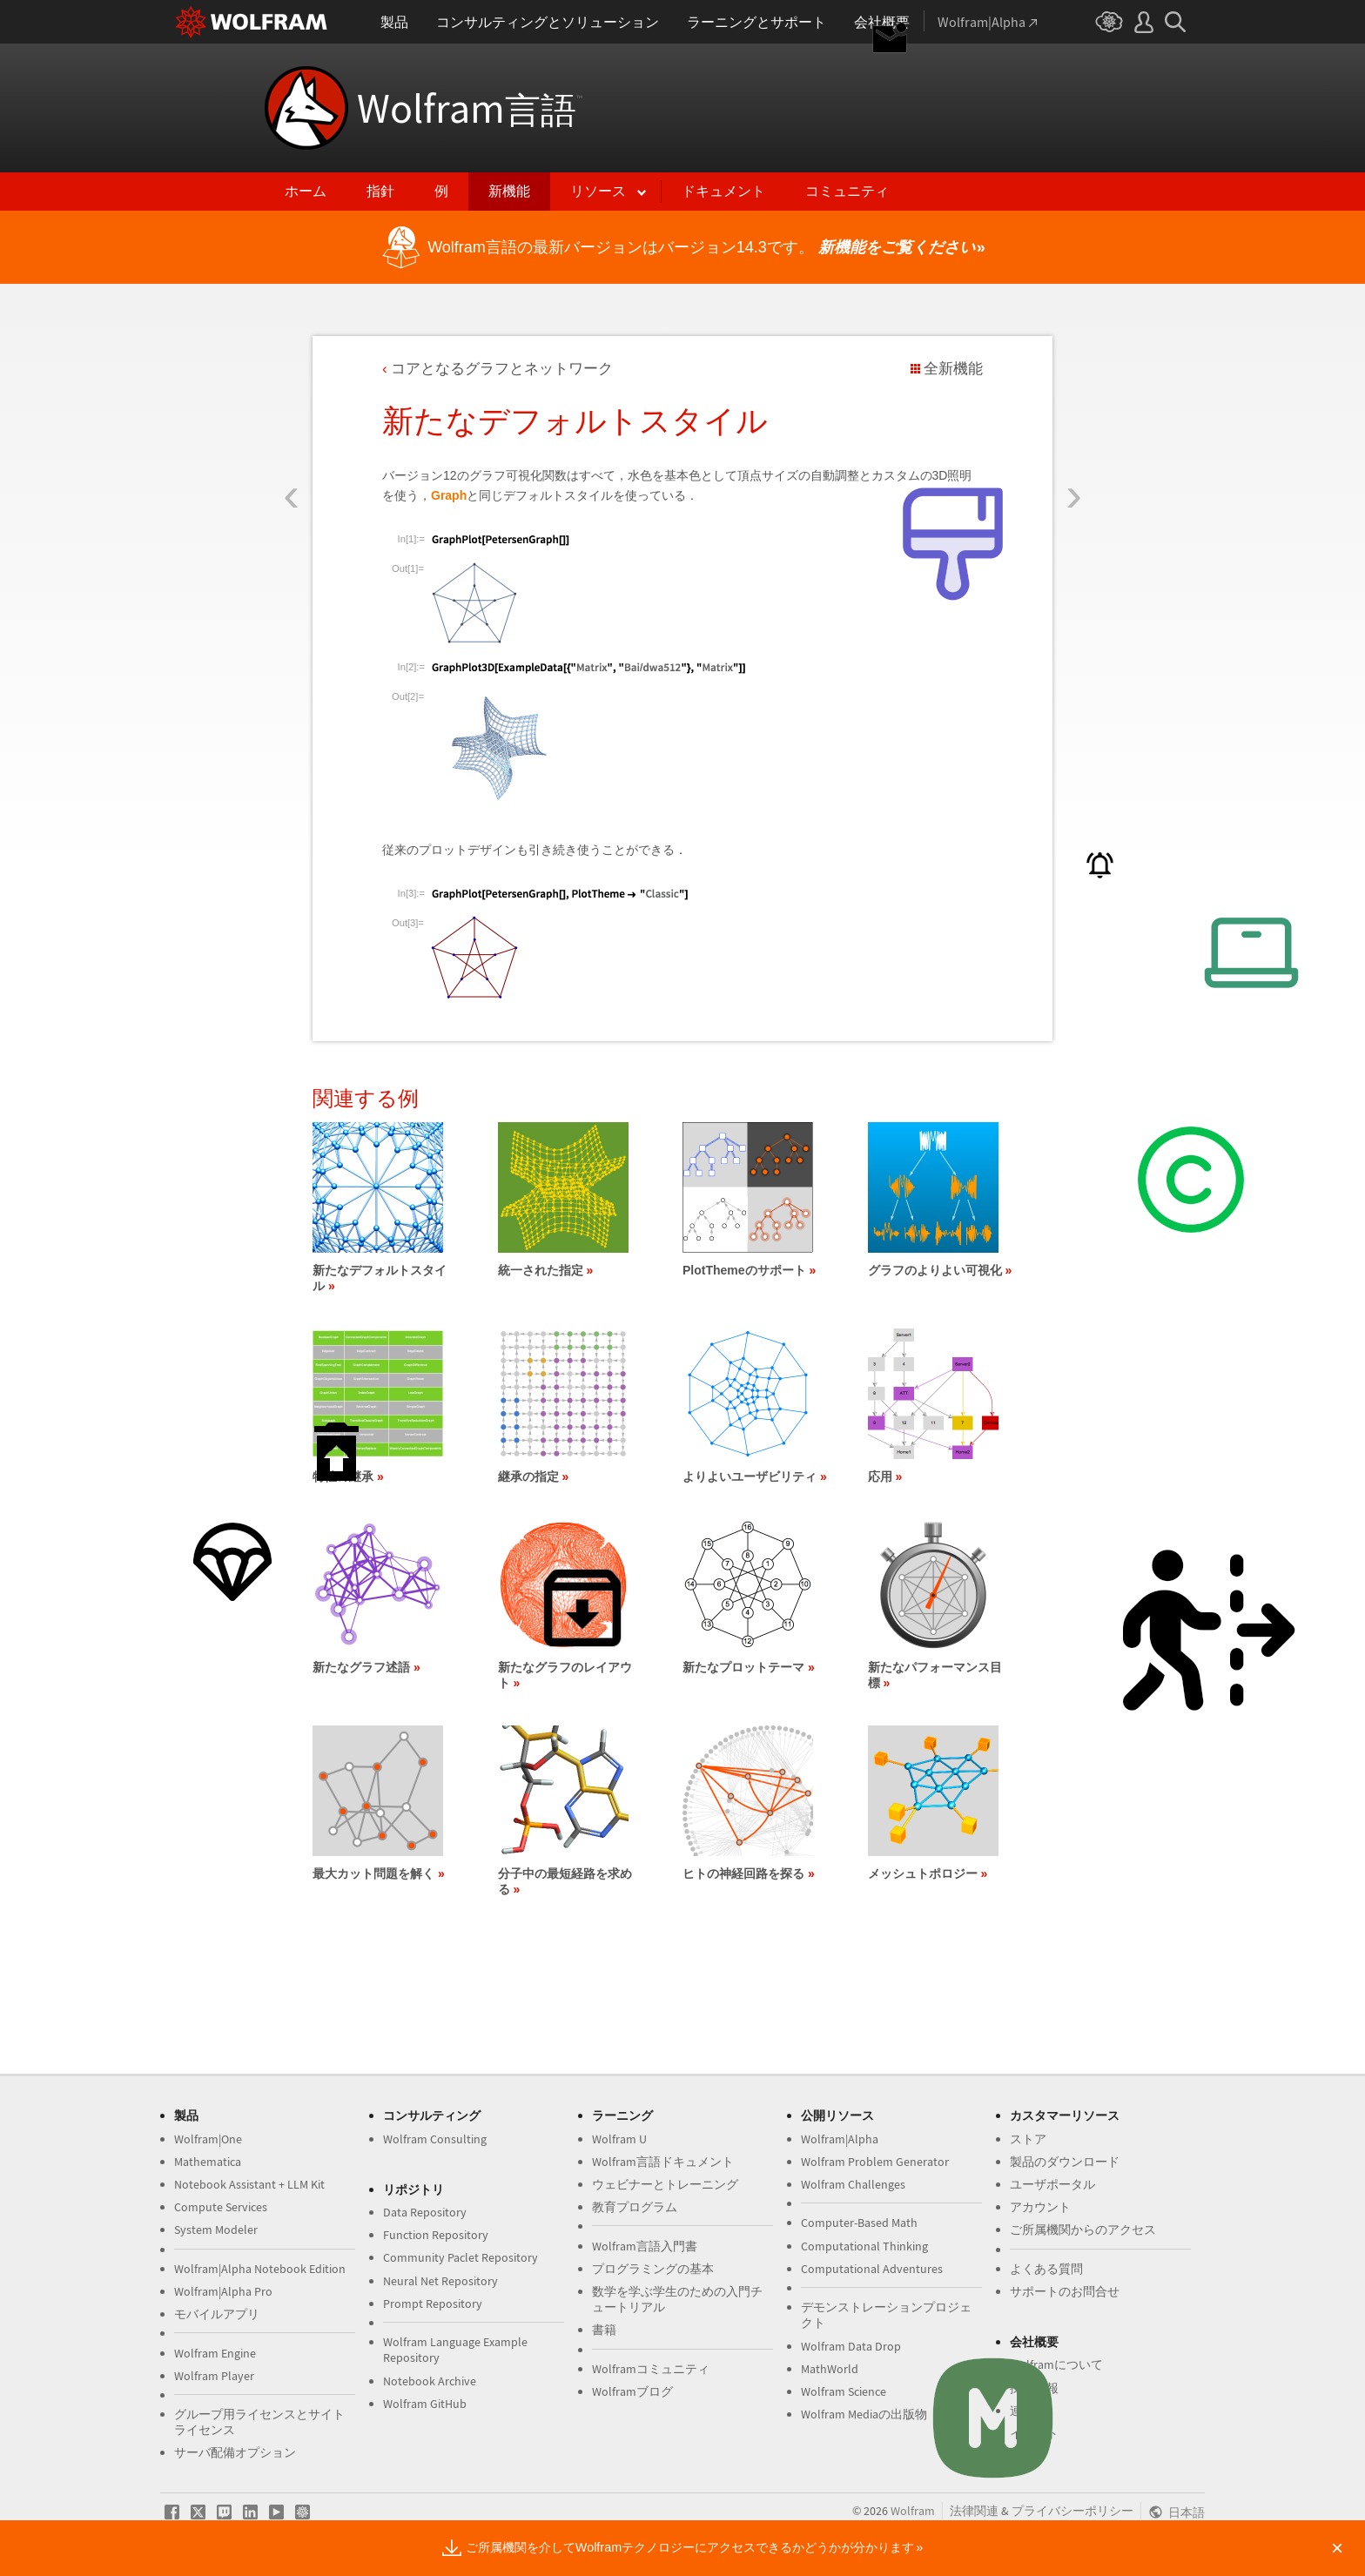  Describe the element at coordinates (336, 1451) in the screenshot. I see `restore a deleted item from trash` at that location.